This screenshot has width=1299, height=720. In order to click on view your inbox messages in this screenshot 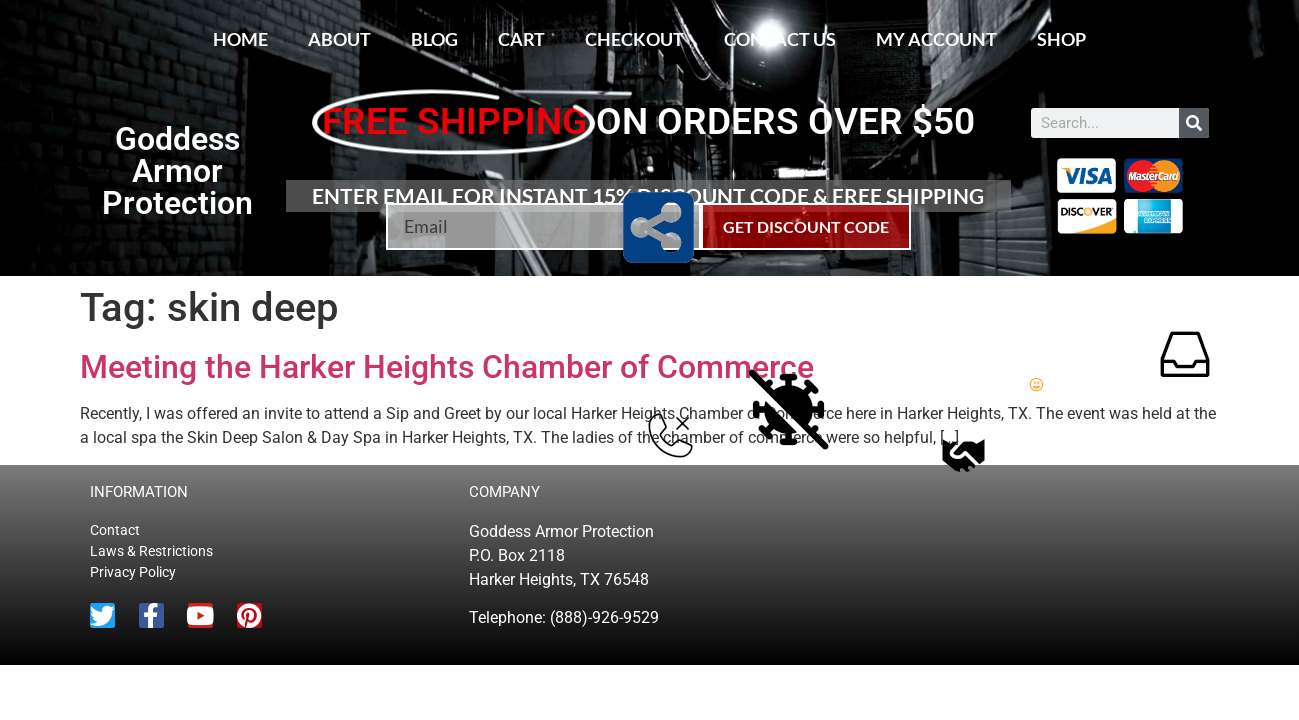, I will do `click(1185, 356)`.